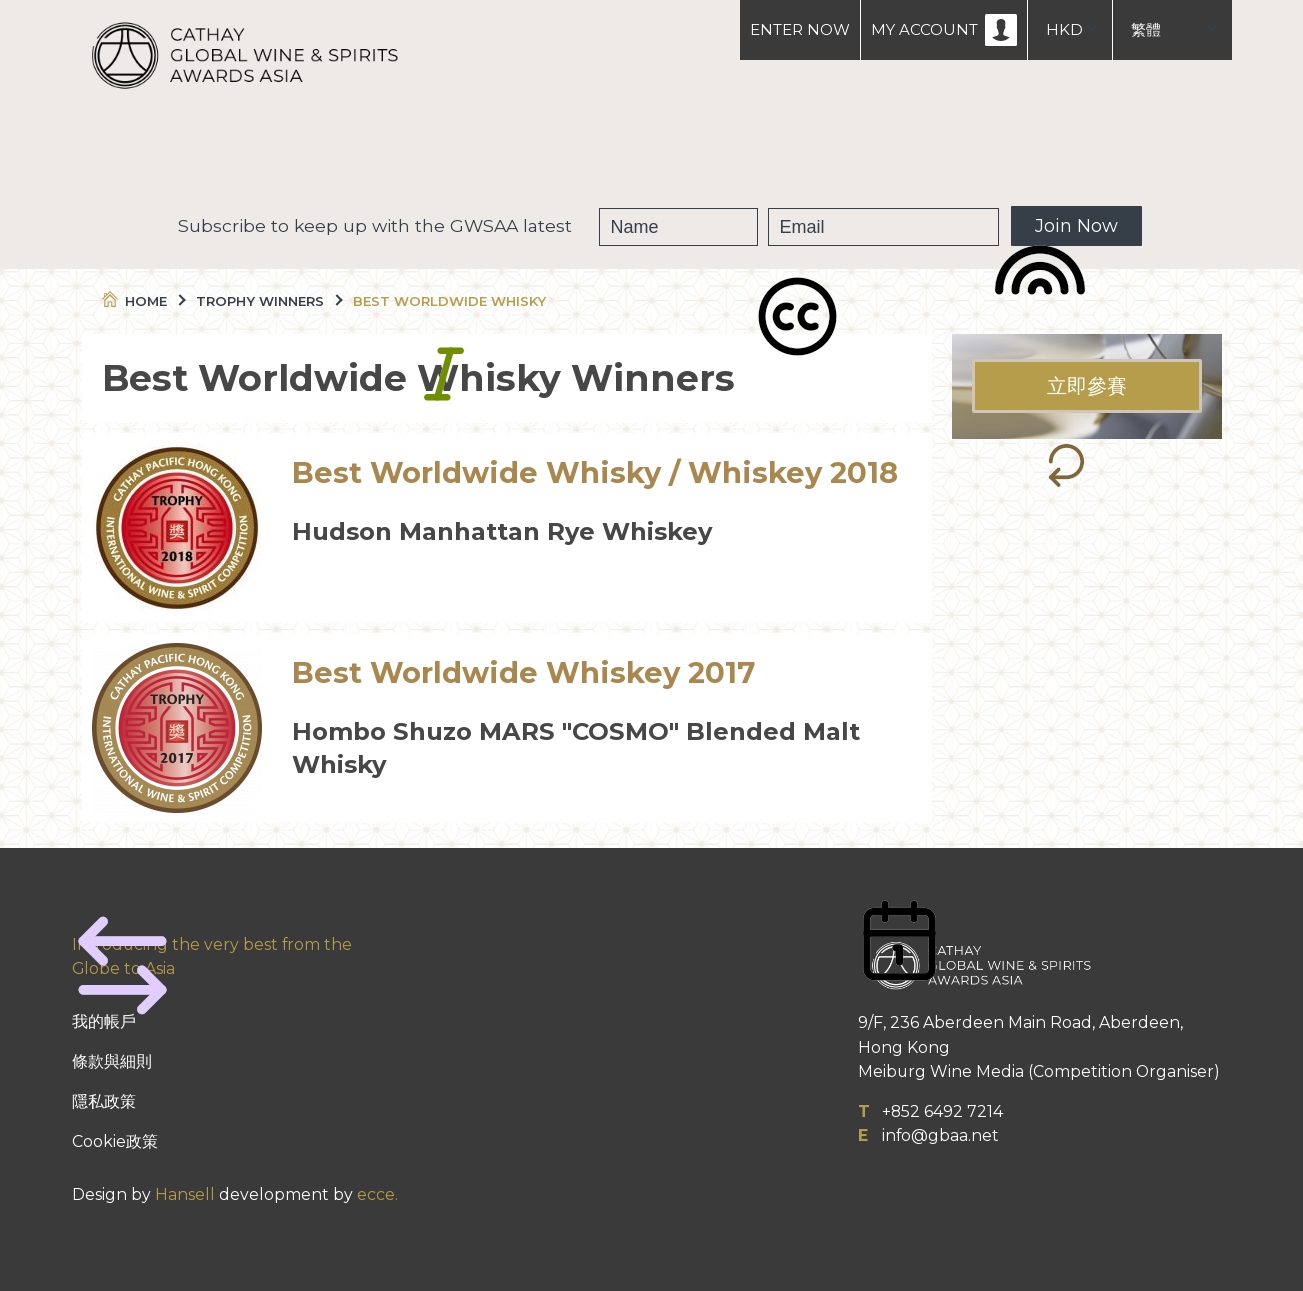 Image resolution: width=1303 pixels, height=1291 pixels. Describe the element at coordinates (797, 316) in the screenshot. I see `indicates content is licensed under creative commons` at that location.